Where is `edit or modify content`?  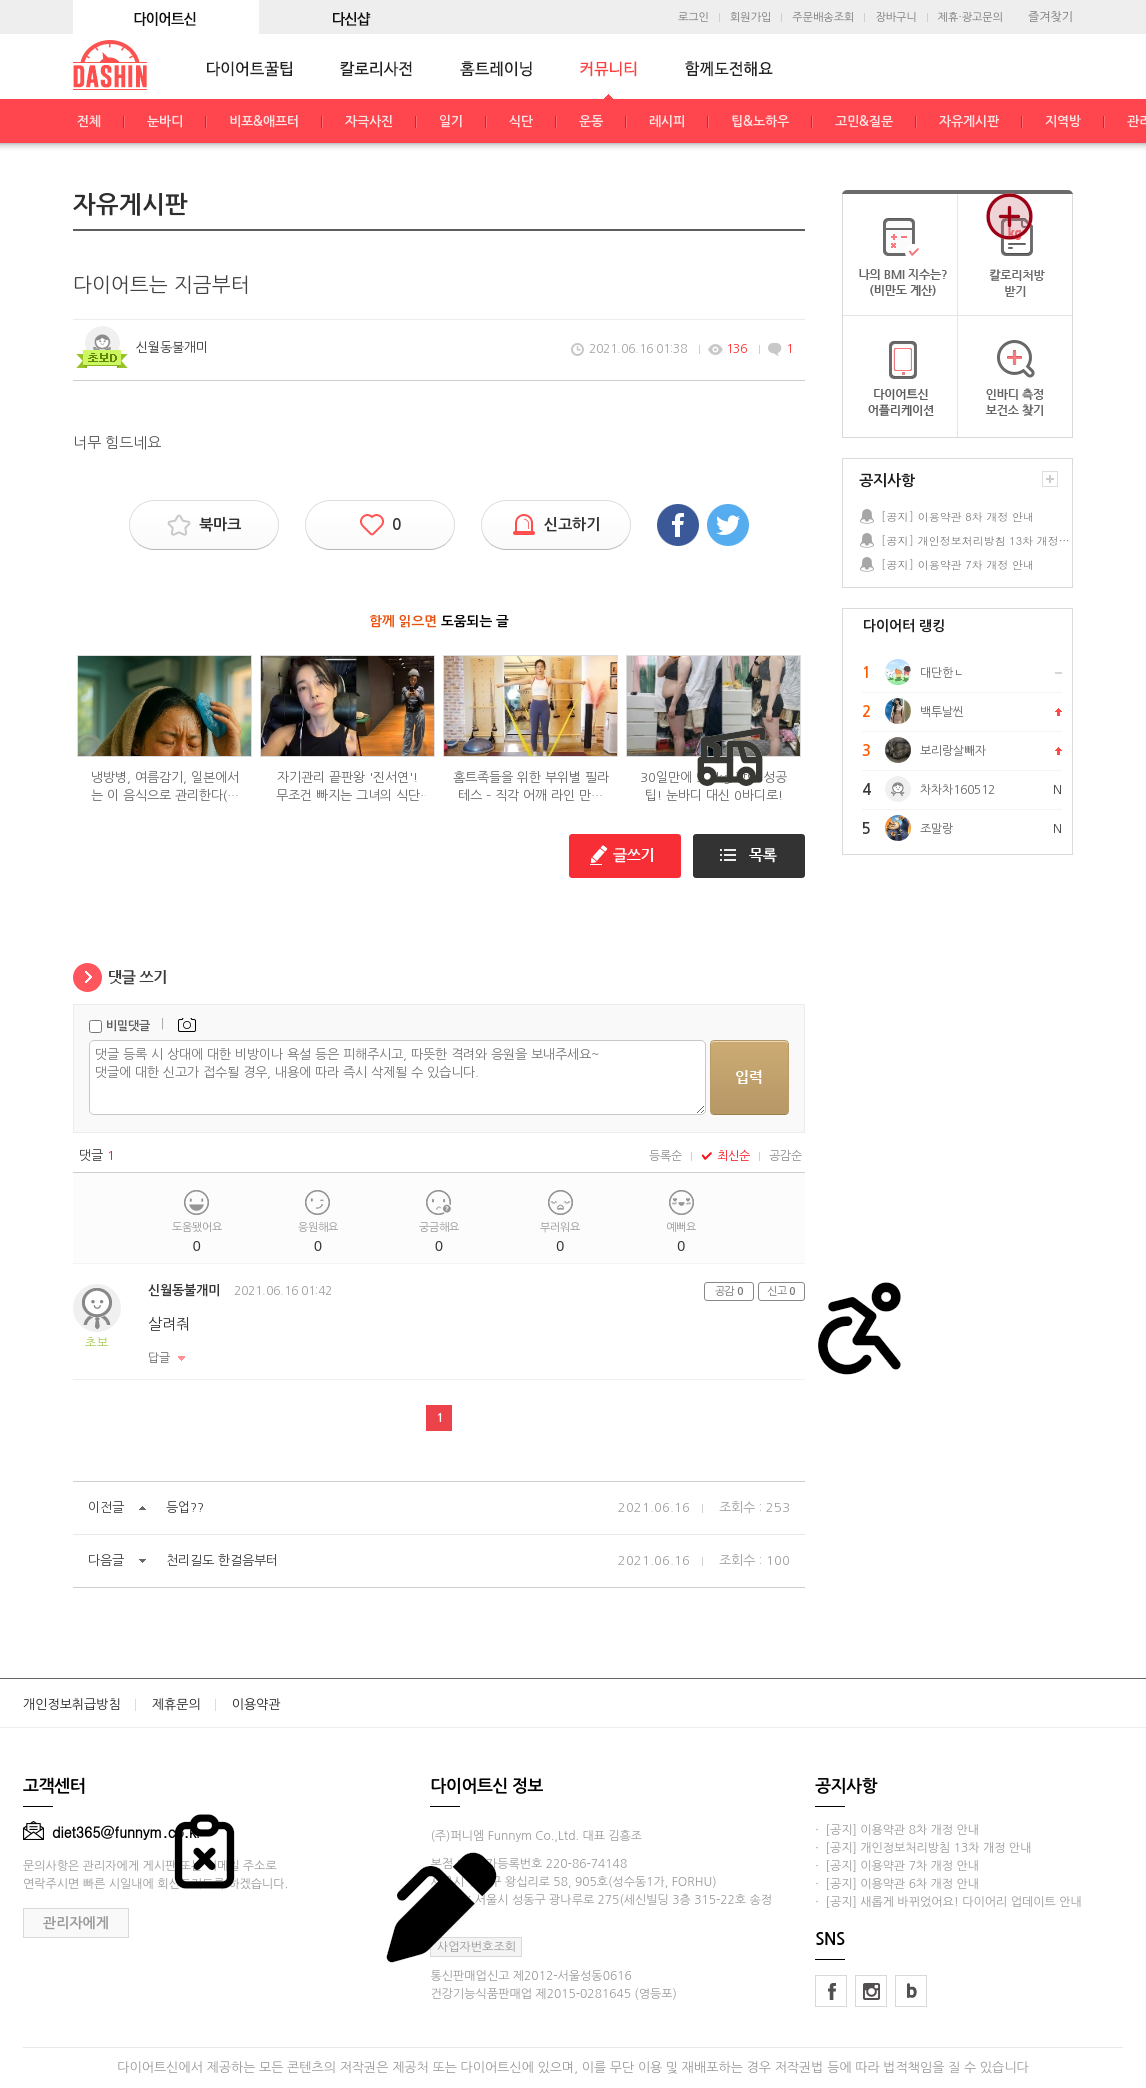
edit or modify content is located at coordinates (441, 1907).